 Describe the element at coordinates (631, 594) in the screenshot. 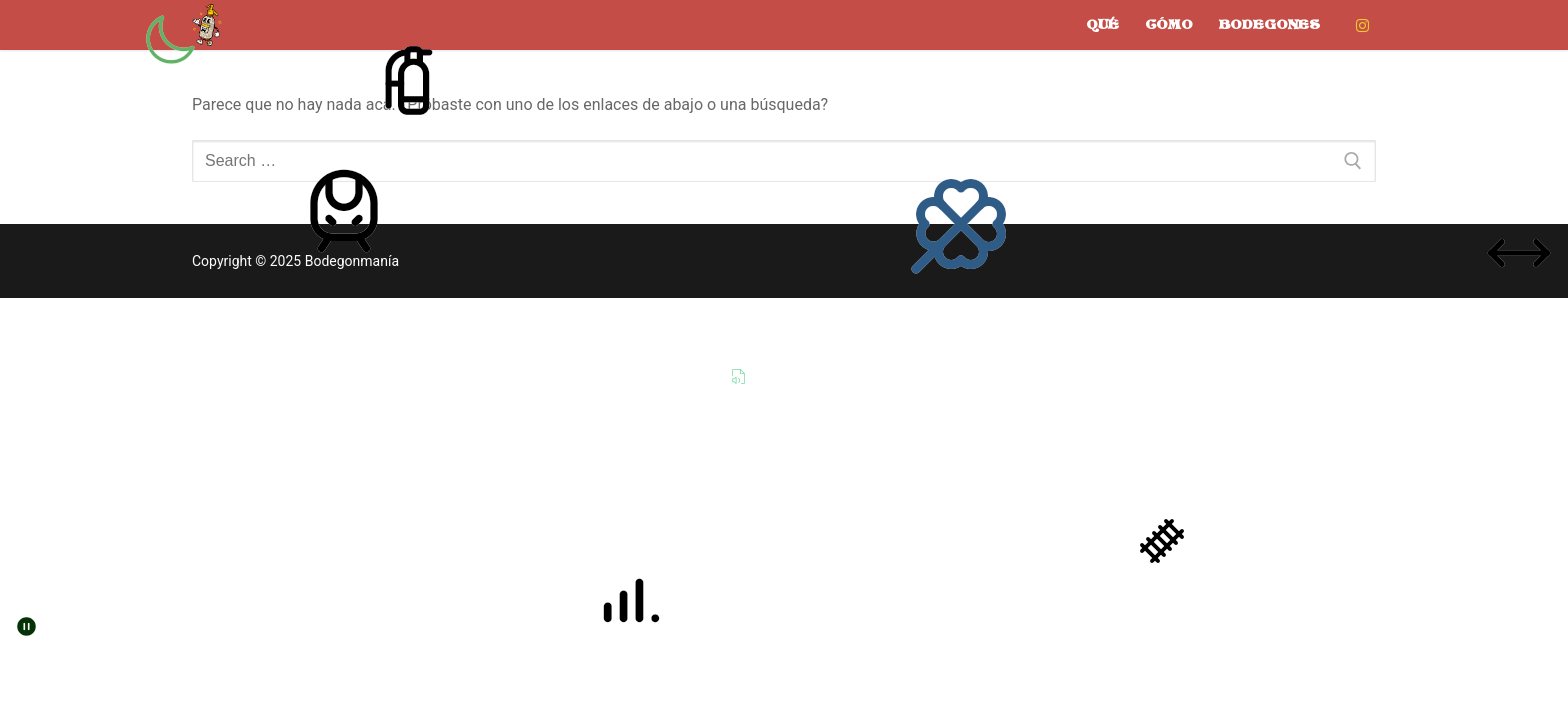

I see `indicates strong signal strength` at that location.